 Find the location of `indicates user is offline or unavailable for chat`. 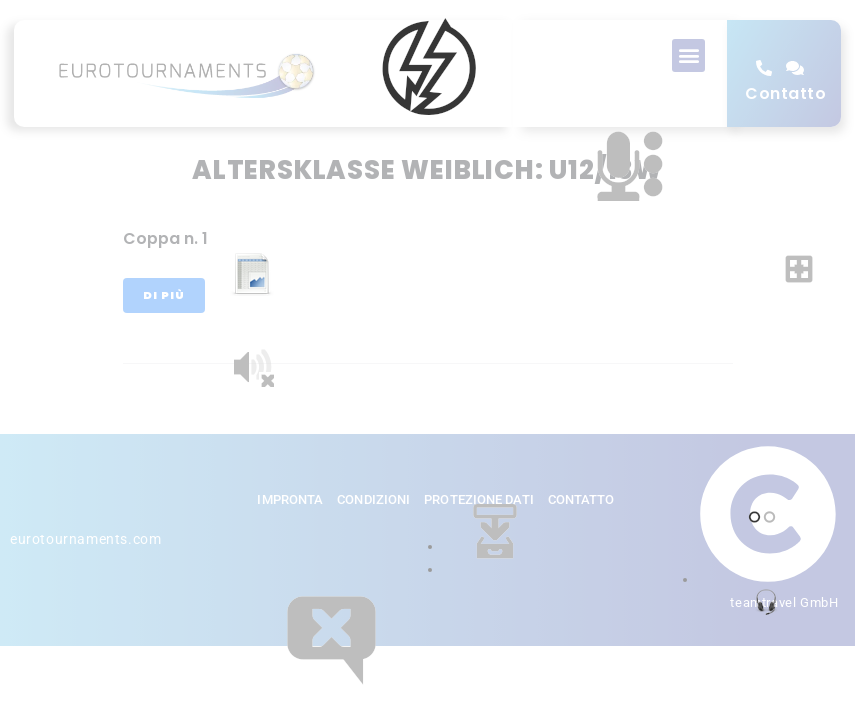

indicates user is offline or unavailable for chat is located at coordinates (331, 640).